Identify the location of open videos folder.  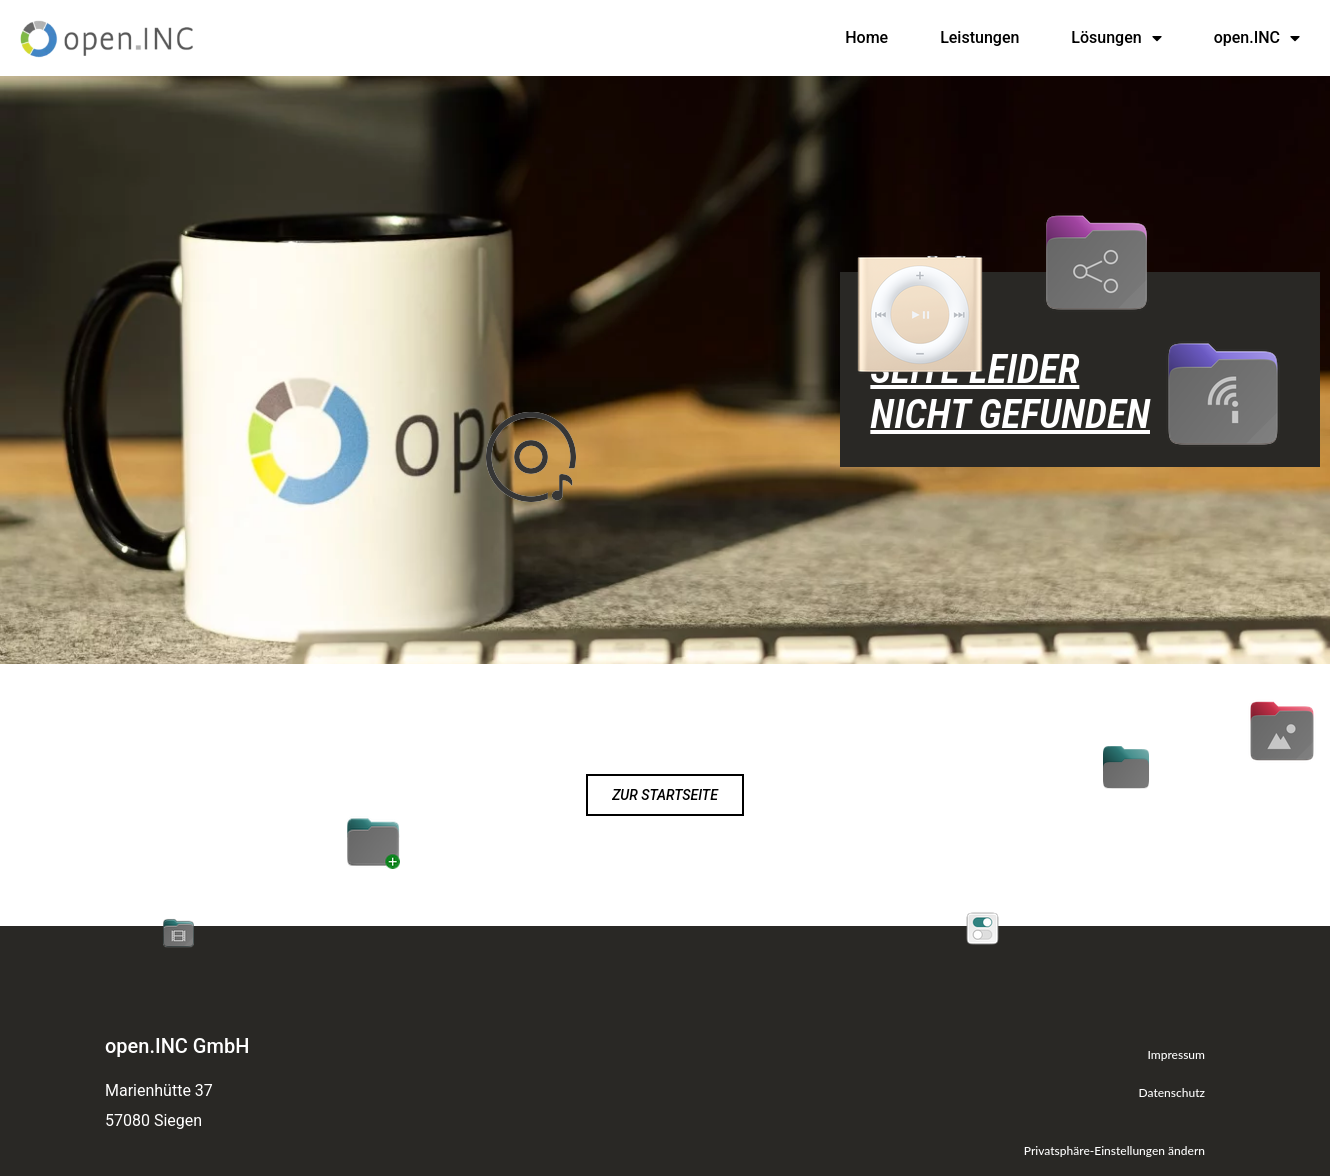
(178, 932).